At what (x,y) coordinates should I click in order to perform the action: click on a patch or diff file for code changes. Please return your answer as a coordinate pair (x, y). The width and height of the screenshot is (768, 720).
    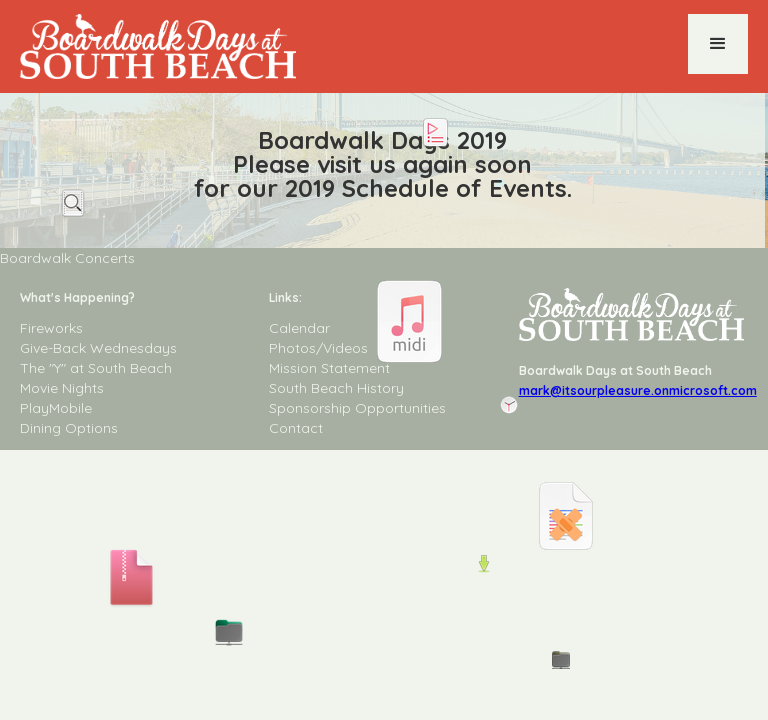
    Looking at the image, I should click on (566, 516).